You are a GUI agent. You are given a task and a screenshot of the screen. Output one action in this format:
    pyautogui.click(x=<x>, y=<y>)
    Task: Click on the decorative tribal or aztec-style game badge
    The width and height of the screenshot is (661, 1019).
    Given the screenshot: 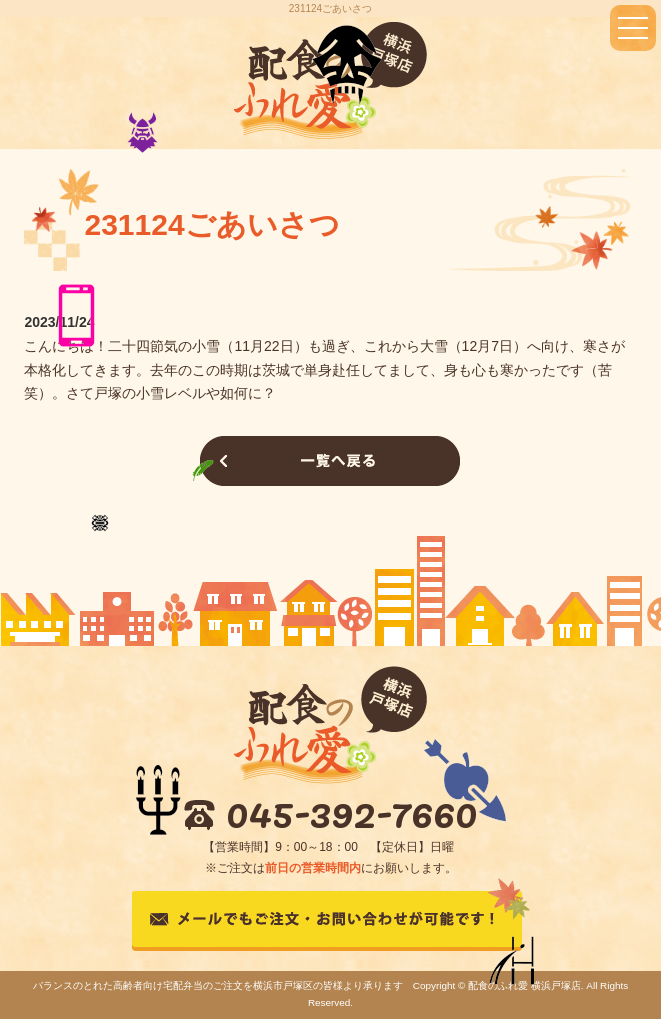 What is the action you would take?
    pyautogui.click(x=100, y=523)
    